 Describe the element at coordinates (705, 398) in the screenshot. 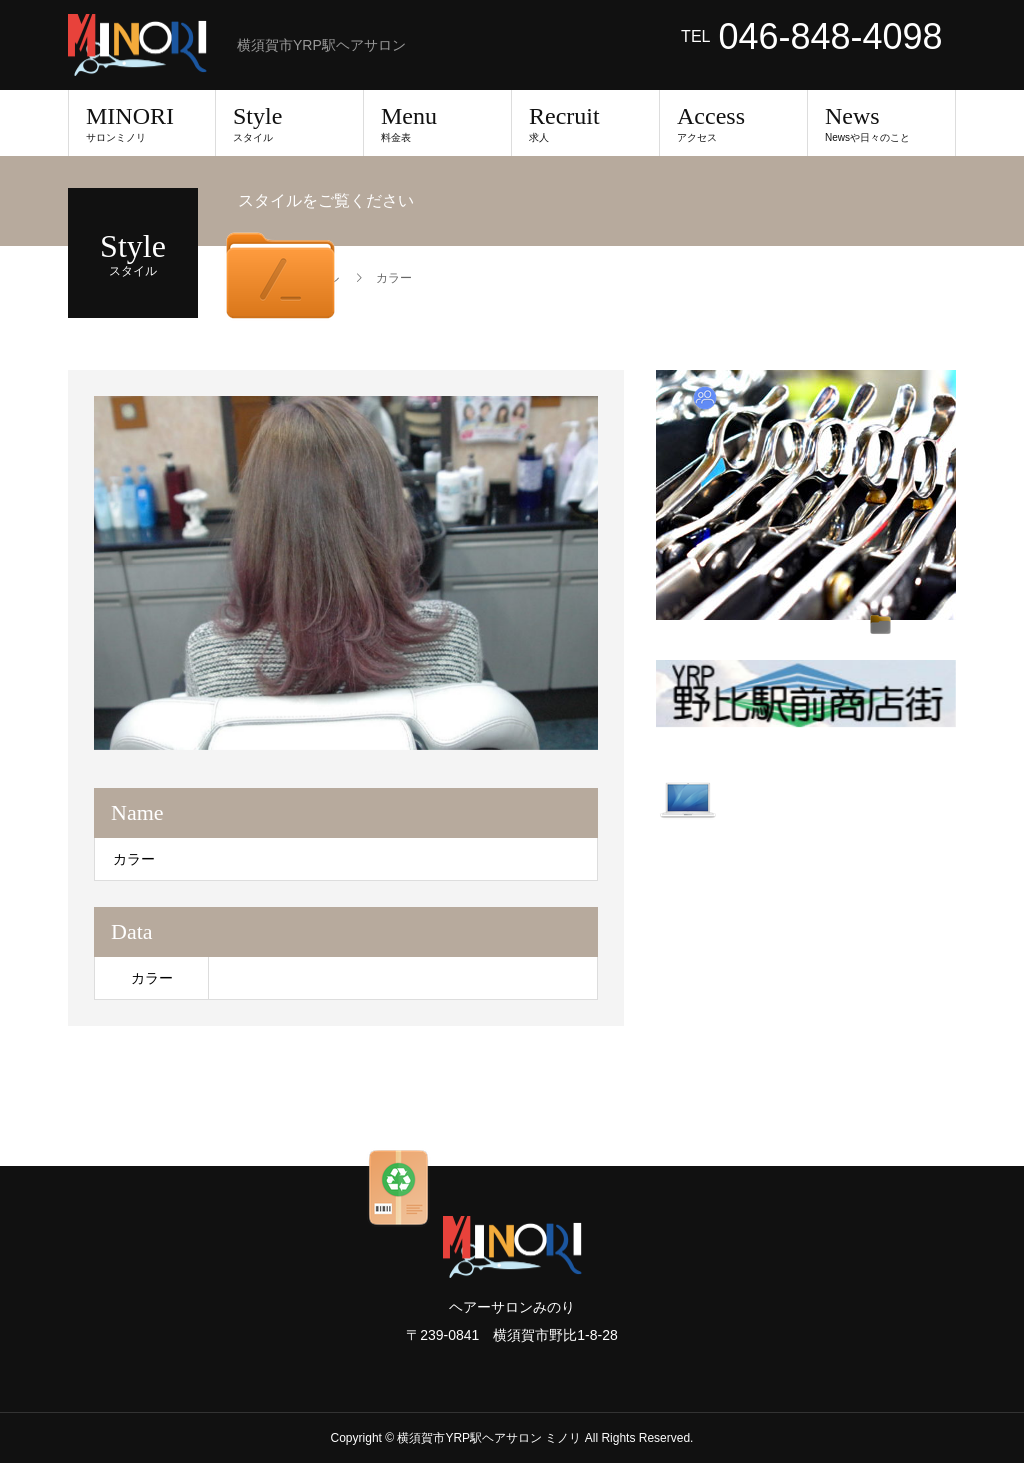

I see `access user account and personal settings` at that location.